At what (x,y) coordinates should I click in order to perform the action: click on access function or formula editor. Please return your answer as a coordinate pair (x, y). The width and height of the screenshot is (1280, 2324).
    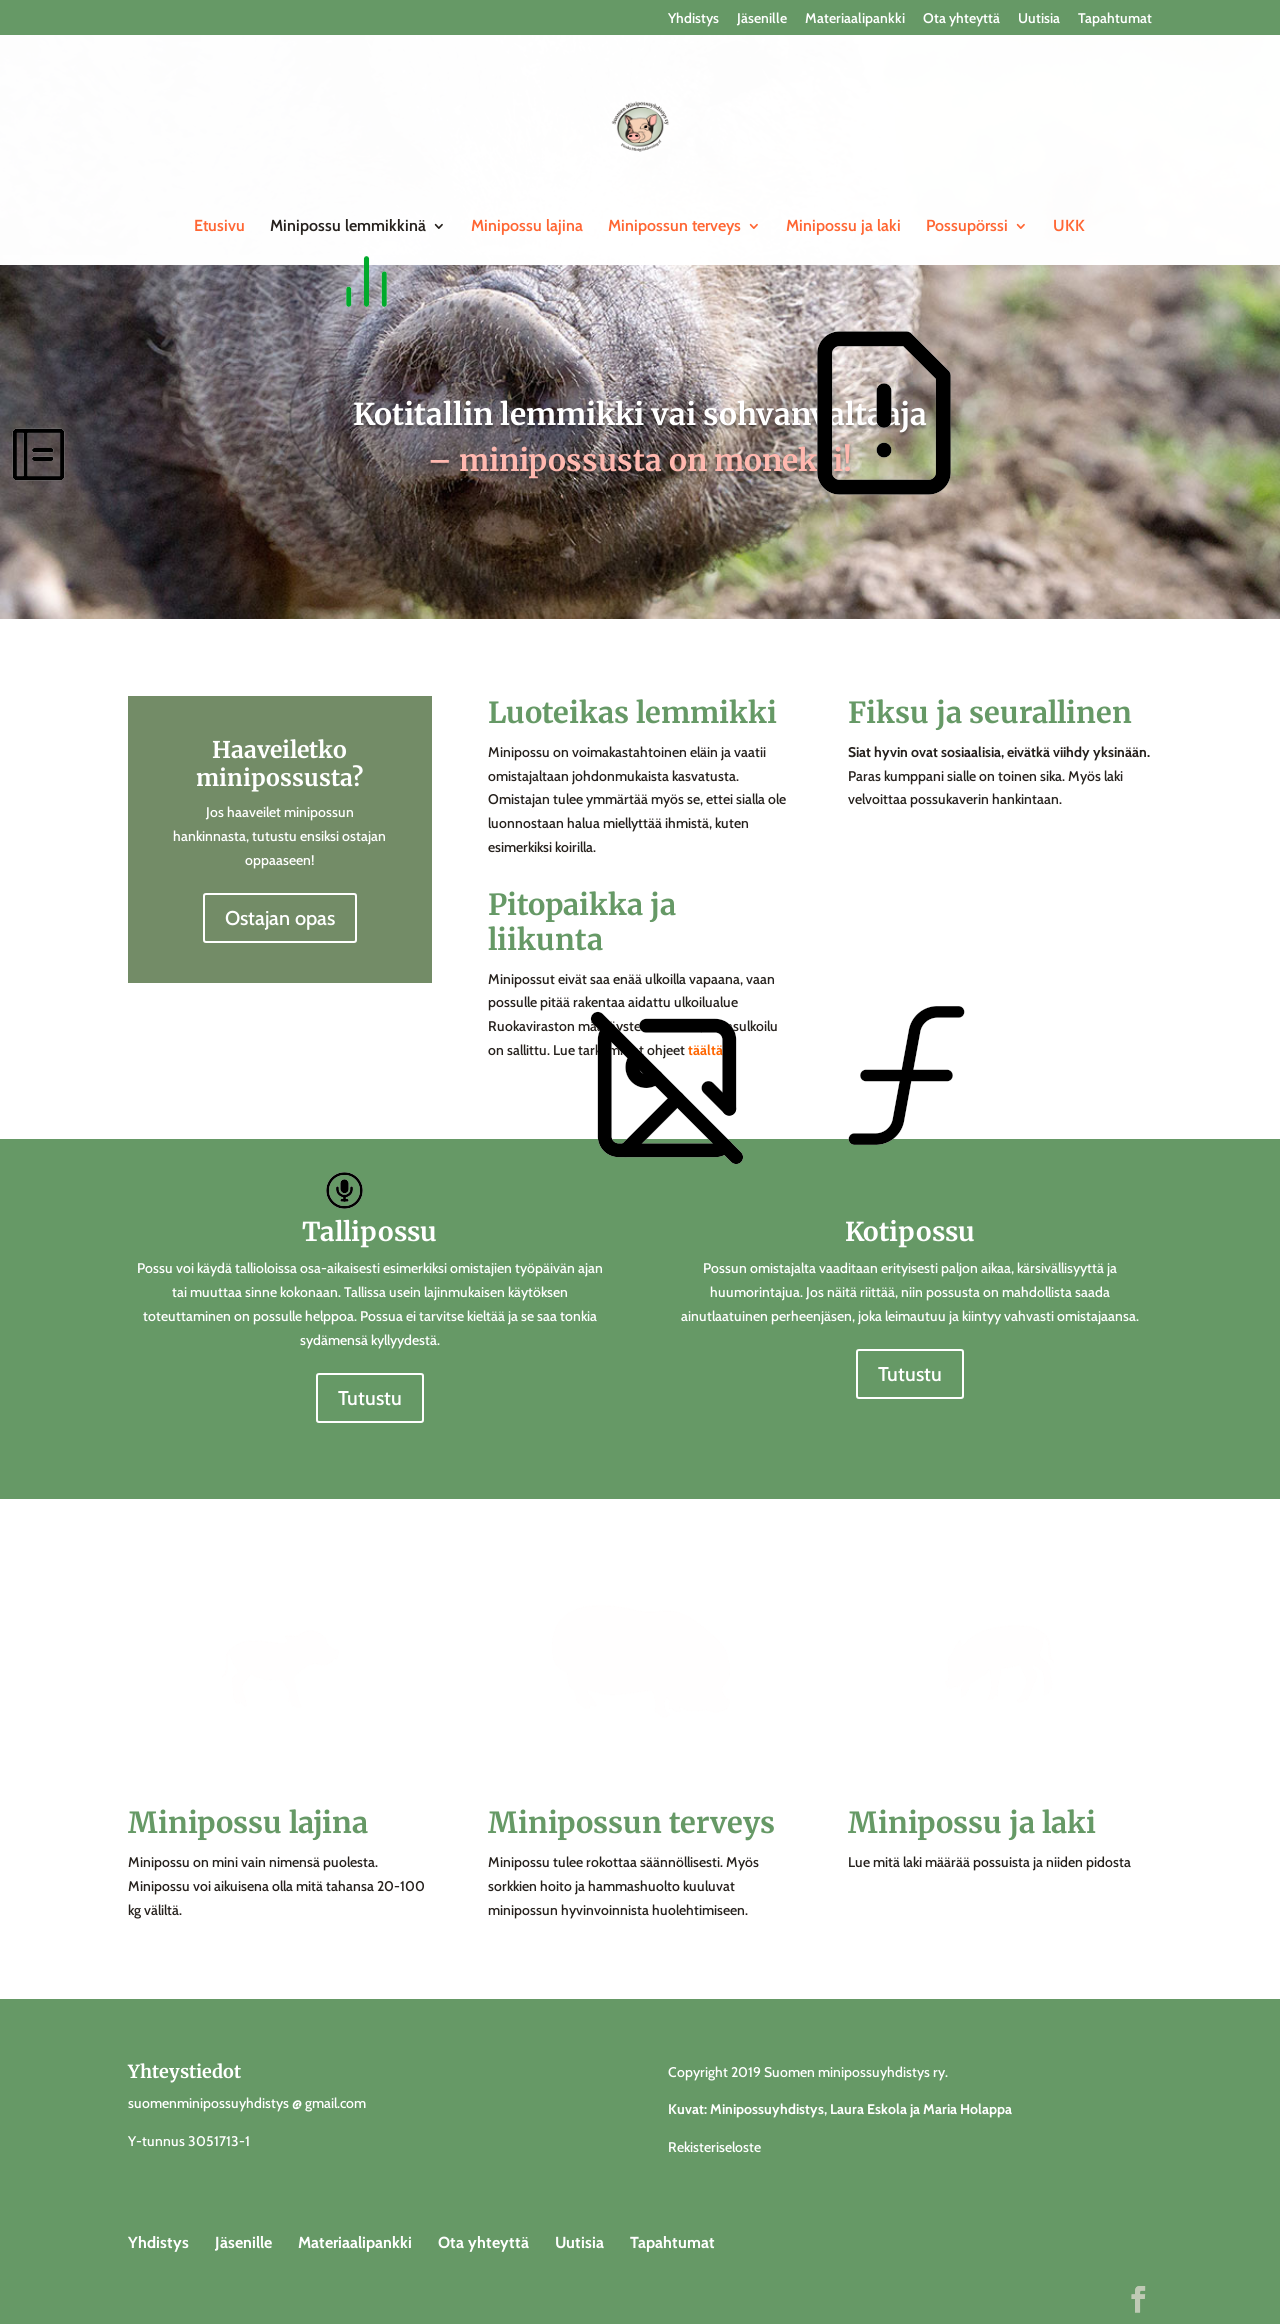
    Looking at the image, I should click on (906, 1075).